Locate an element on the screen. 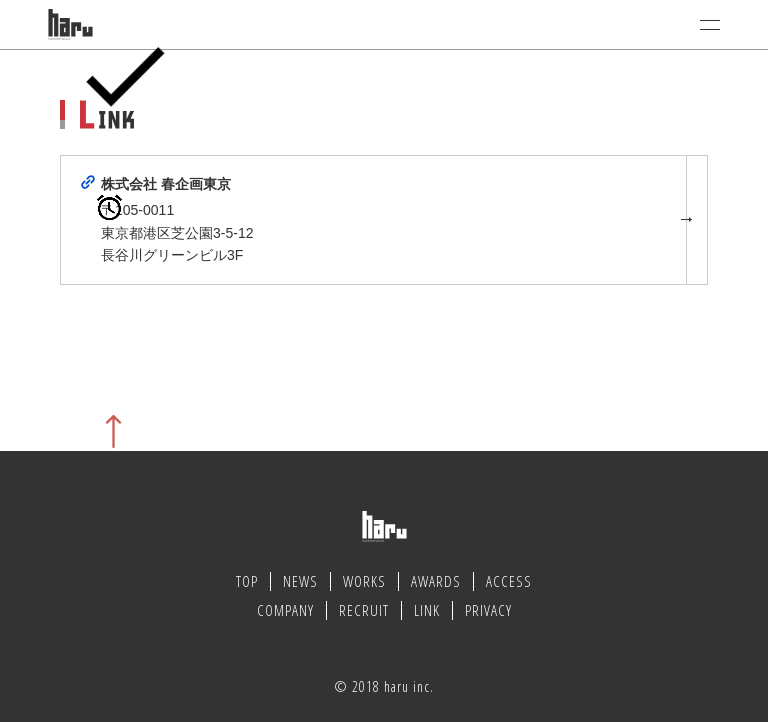 This screenshot has width=768, height=722. scroll to top of page is located at coordinates (113, 431).